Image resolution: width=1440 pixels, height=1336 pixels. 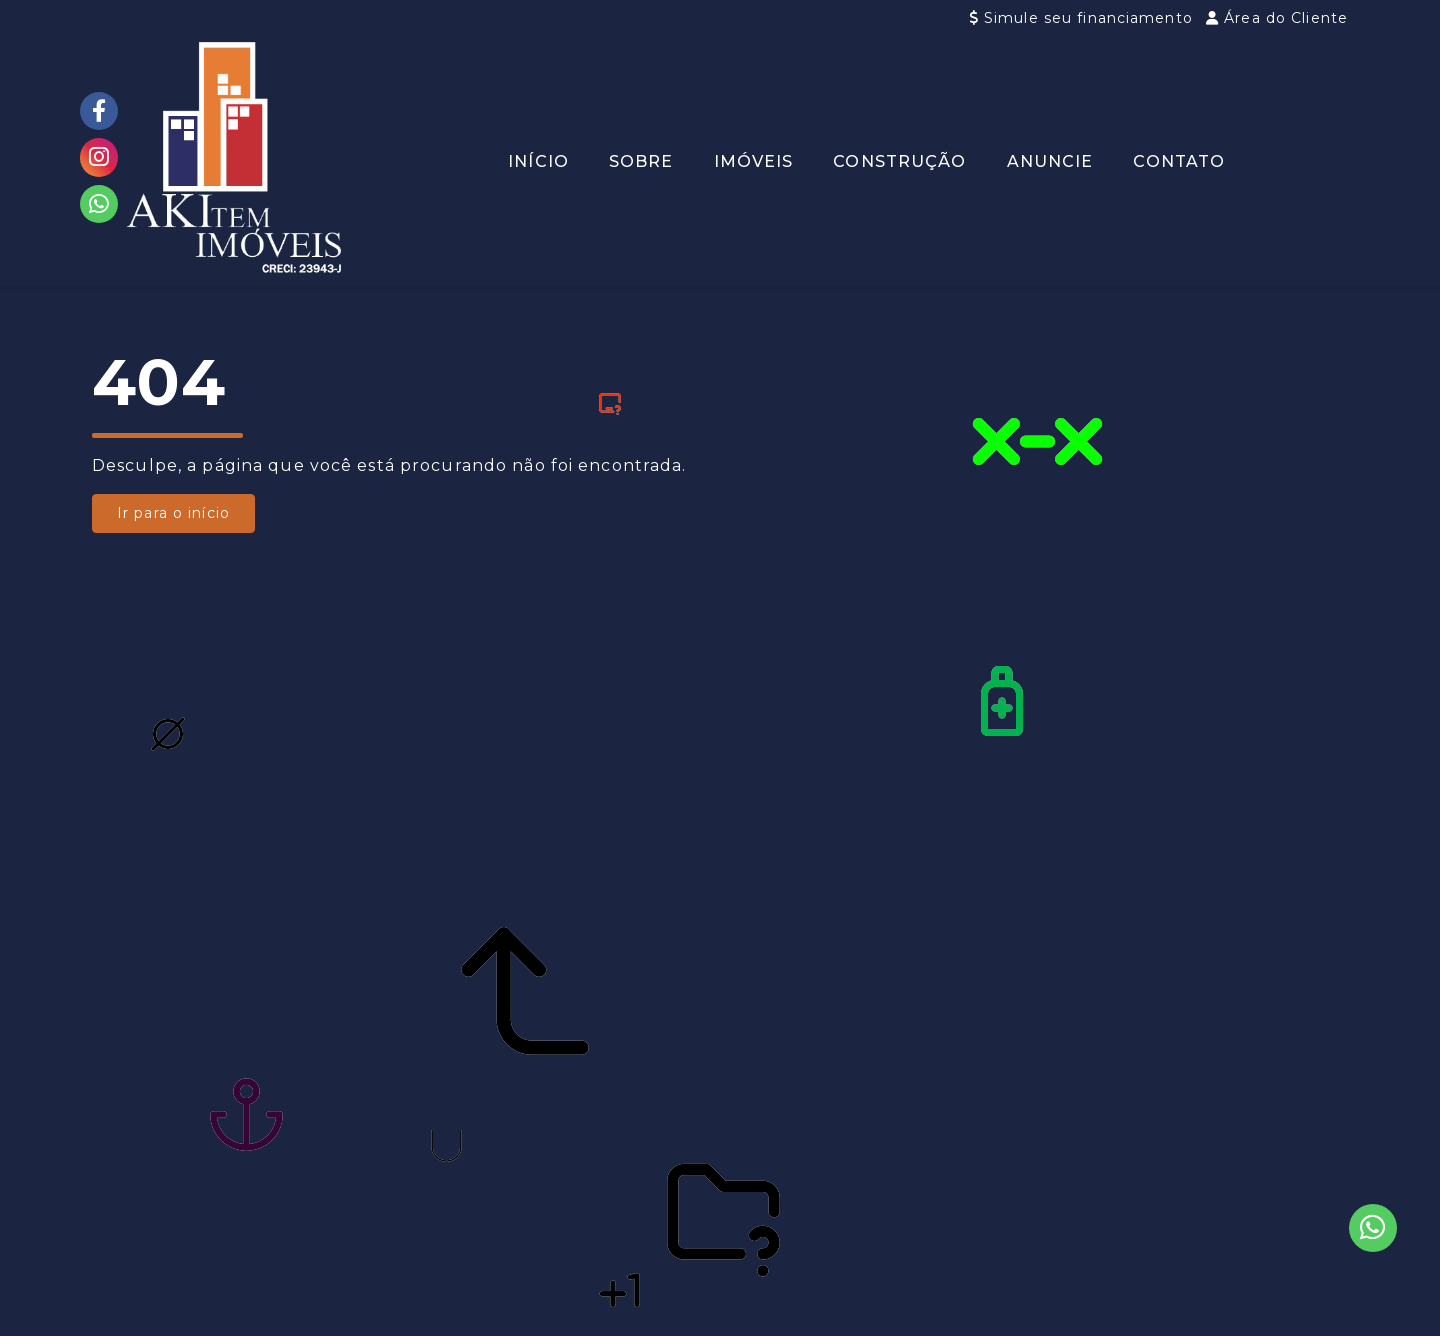 What do you see at coordinates (1037, 441) in the screenshot?
I see `perform subtraction operation` at bounding box center [1037, 441].